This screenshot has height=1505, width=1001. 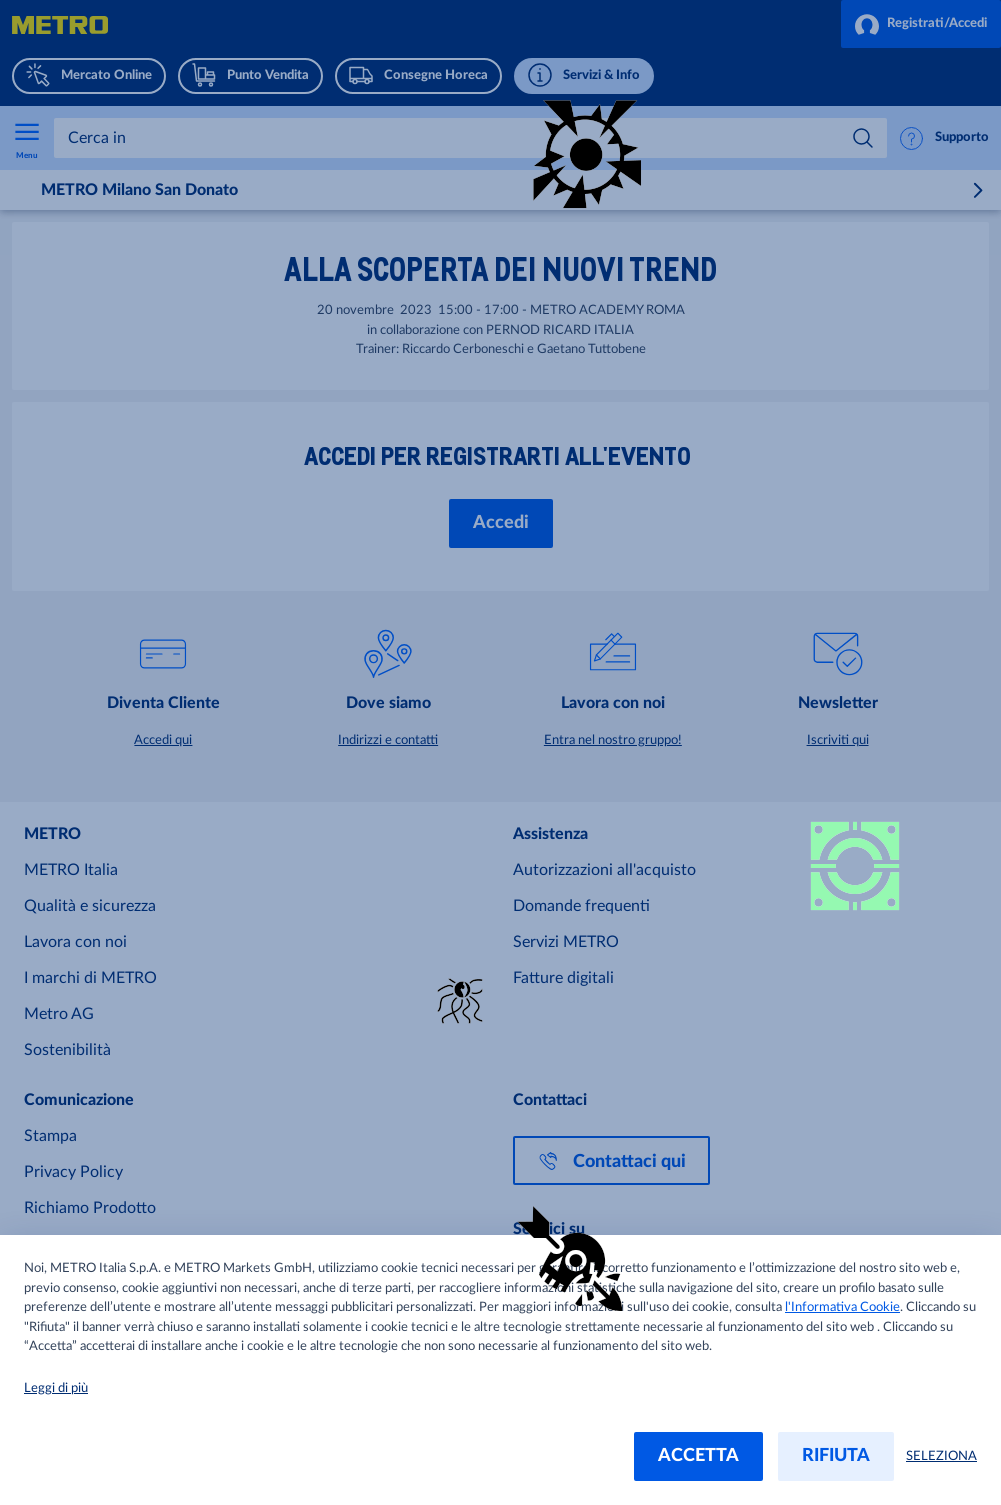 I want to click on select tentacle monster enemy type, so click(x=460, y=1001).